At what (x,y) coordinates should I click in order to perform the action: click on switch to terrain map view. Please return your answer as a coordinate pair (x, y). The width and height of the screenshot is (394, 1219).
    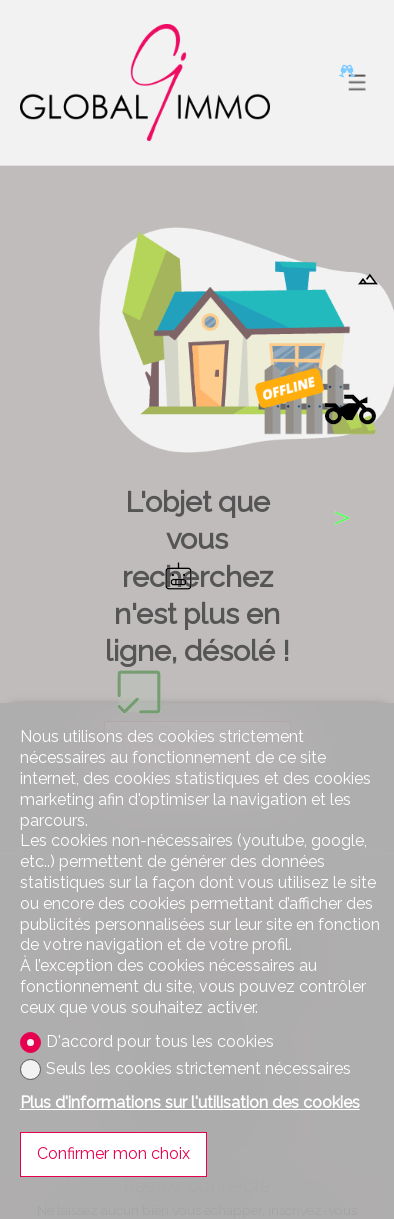
    Looking at the image, I should click on (368, 279).